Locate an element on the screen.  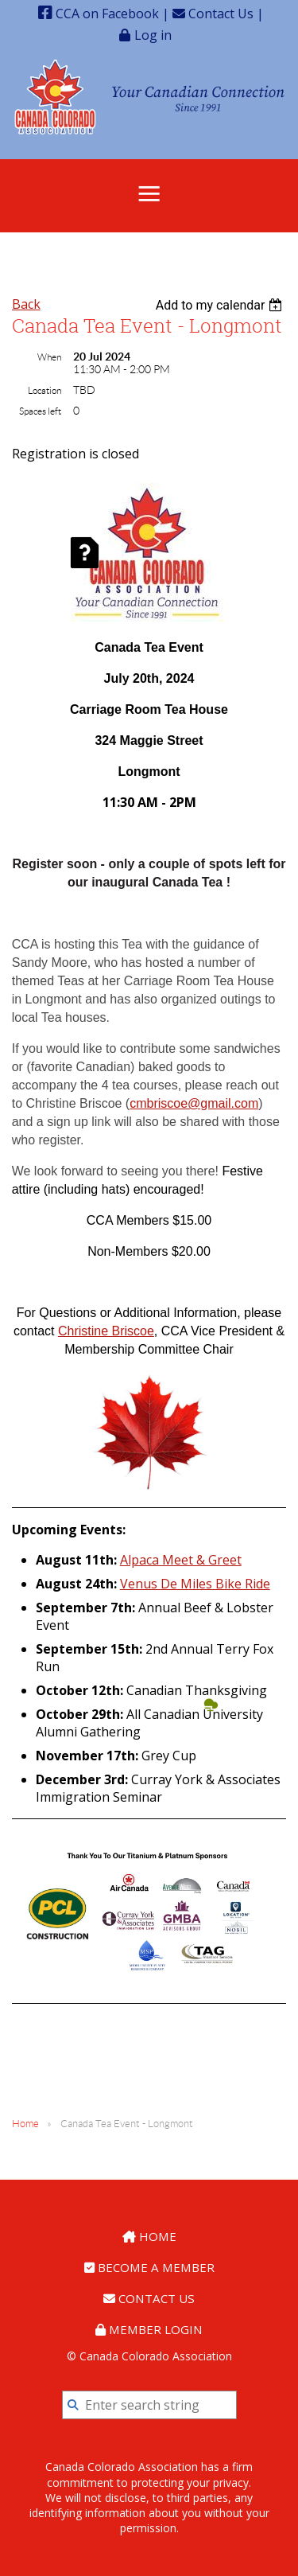
indicates windy weather conditions is located at coordinates (211, 1704).